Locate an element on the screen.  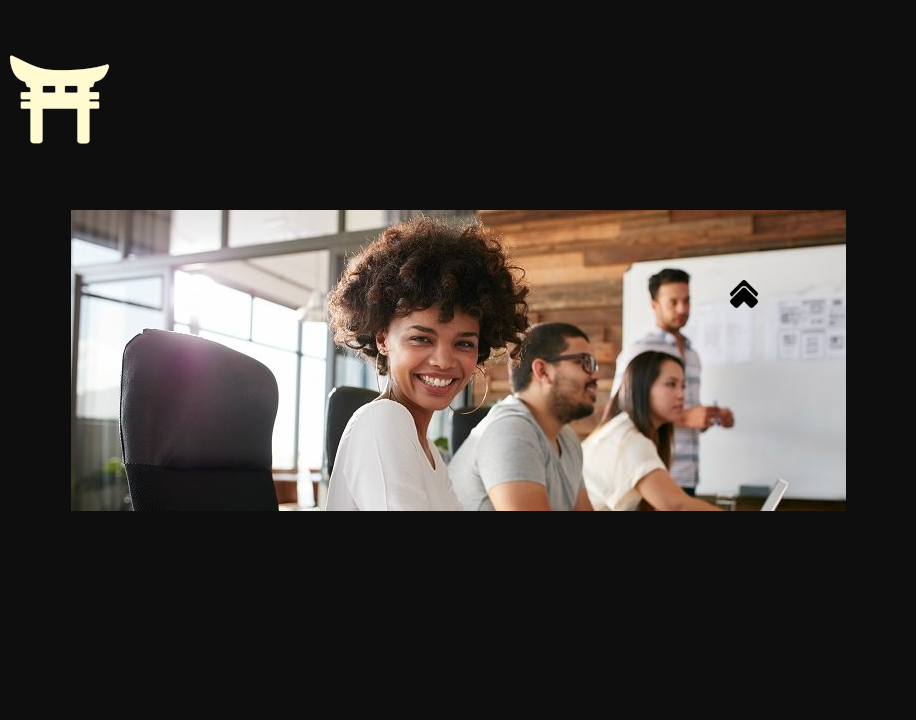
jinja templating engine logo is located at coordinates (59, 99).